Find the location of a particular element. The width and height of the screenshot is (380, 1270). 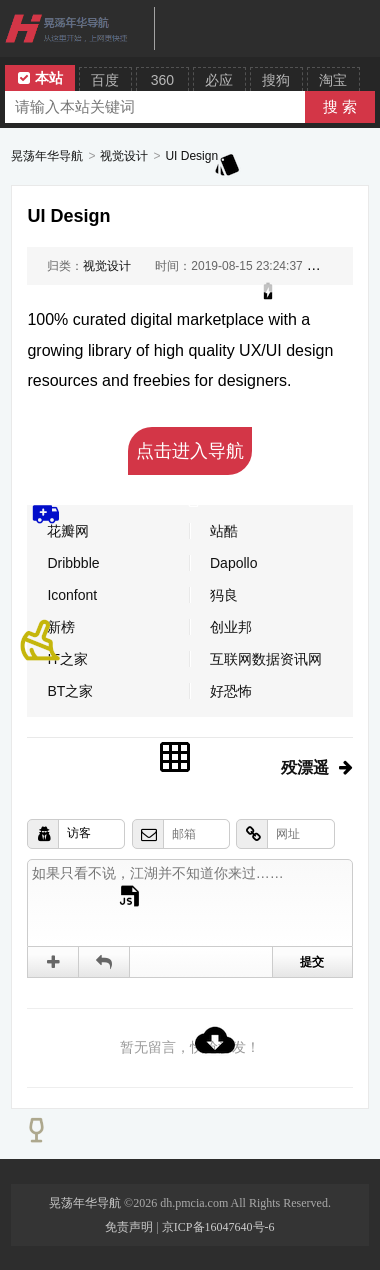

indicates battery is charging at 50% capacity is located at coordinates (268, 291).